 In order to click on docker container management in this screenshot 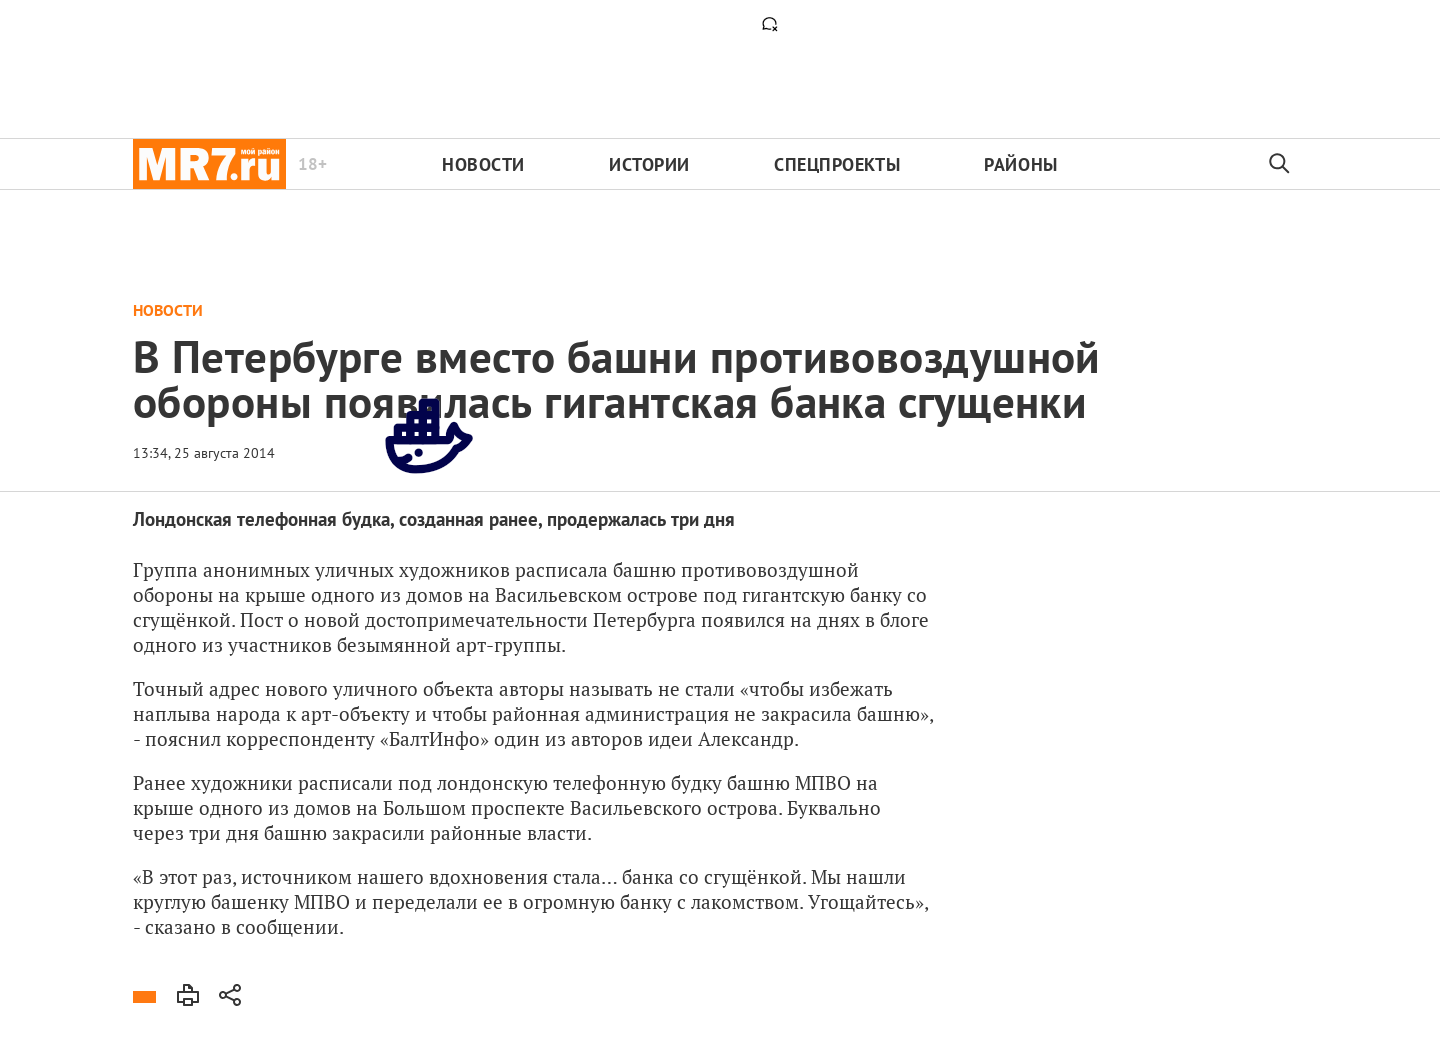, I will do `click(427, 436)`.